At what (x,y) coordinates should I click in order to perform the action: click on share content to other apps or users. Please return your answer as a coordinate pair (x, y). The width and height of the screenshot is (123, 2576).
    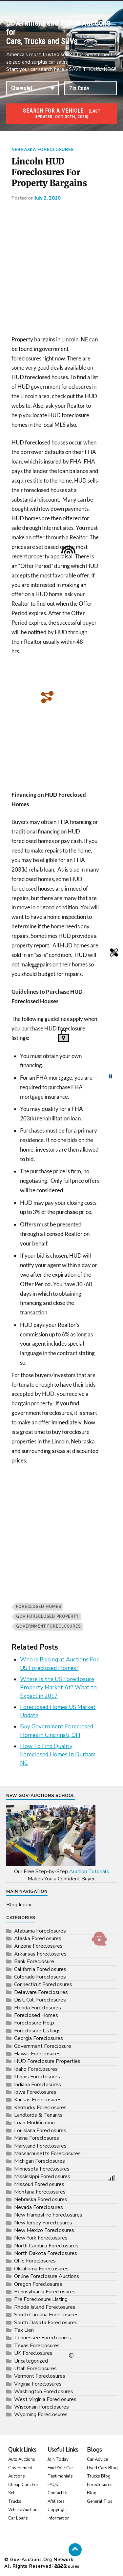
    Looking at the image, I should click on (47, 697).